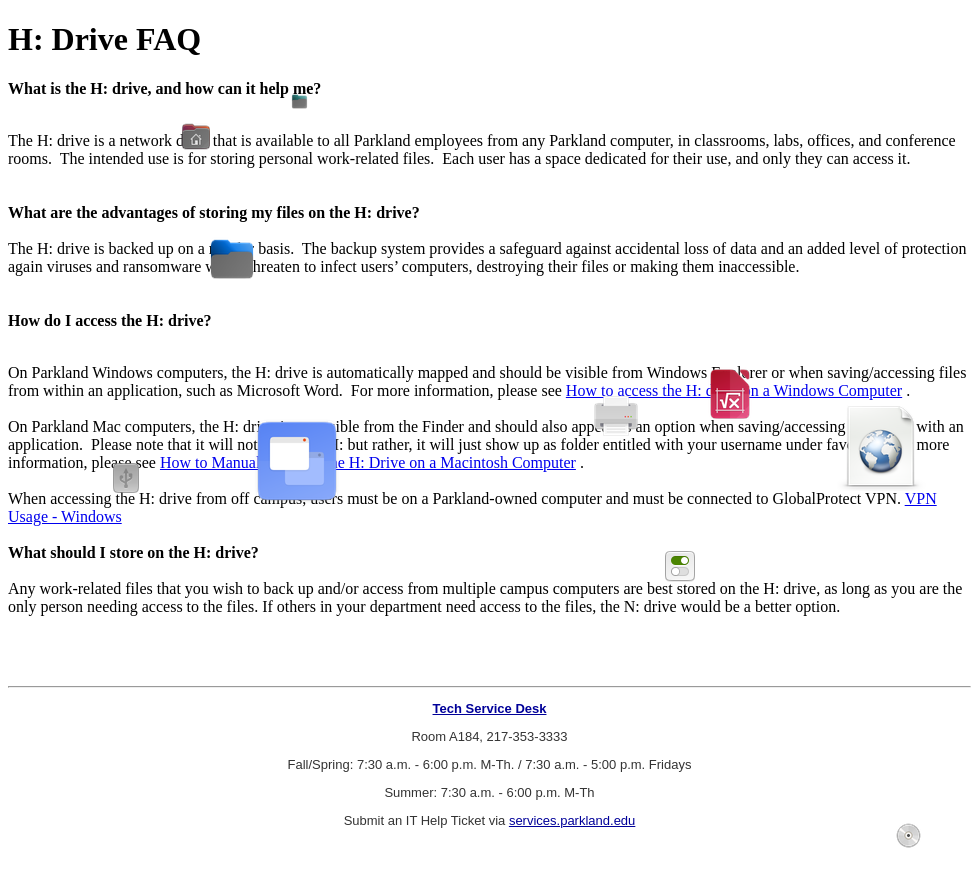  I want to click on access your home folder, so click(196, 136).